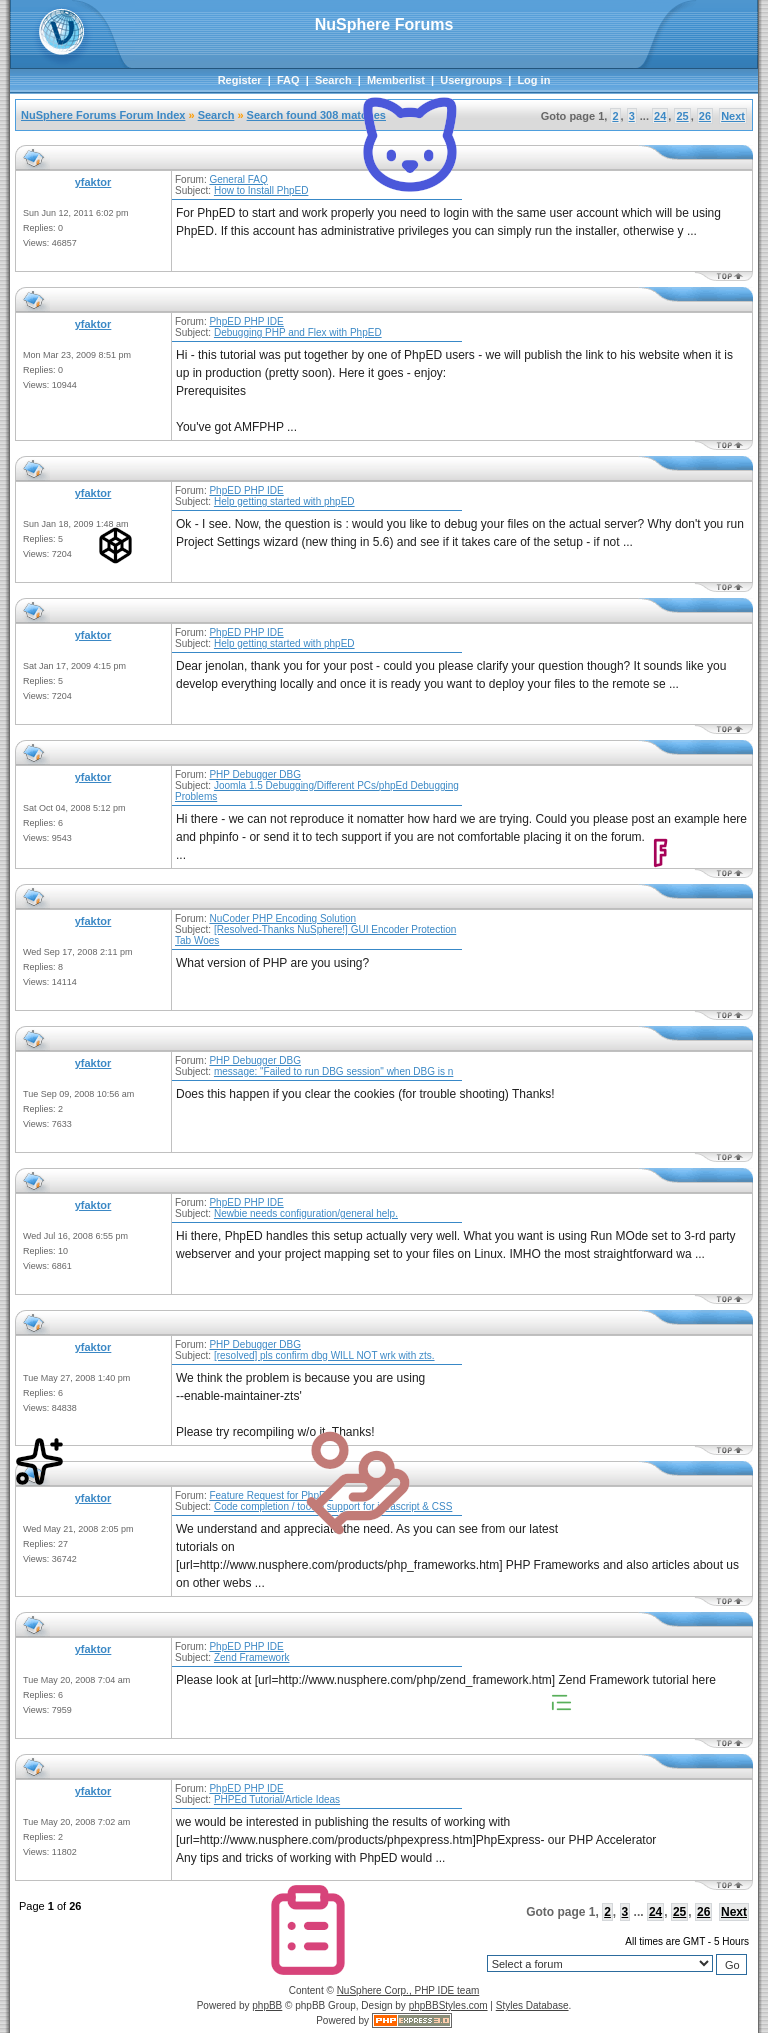 Image resolution: width=768 pixels, height=2033 pixels. What do you see at coordinates (410, 145) in the screenshot?
I see `access pet-related features or settings` at bounding box center [410, 145].